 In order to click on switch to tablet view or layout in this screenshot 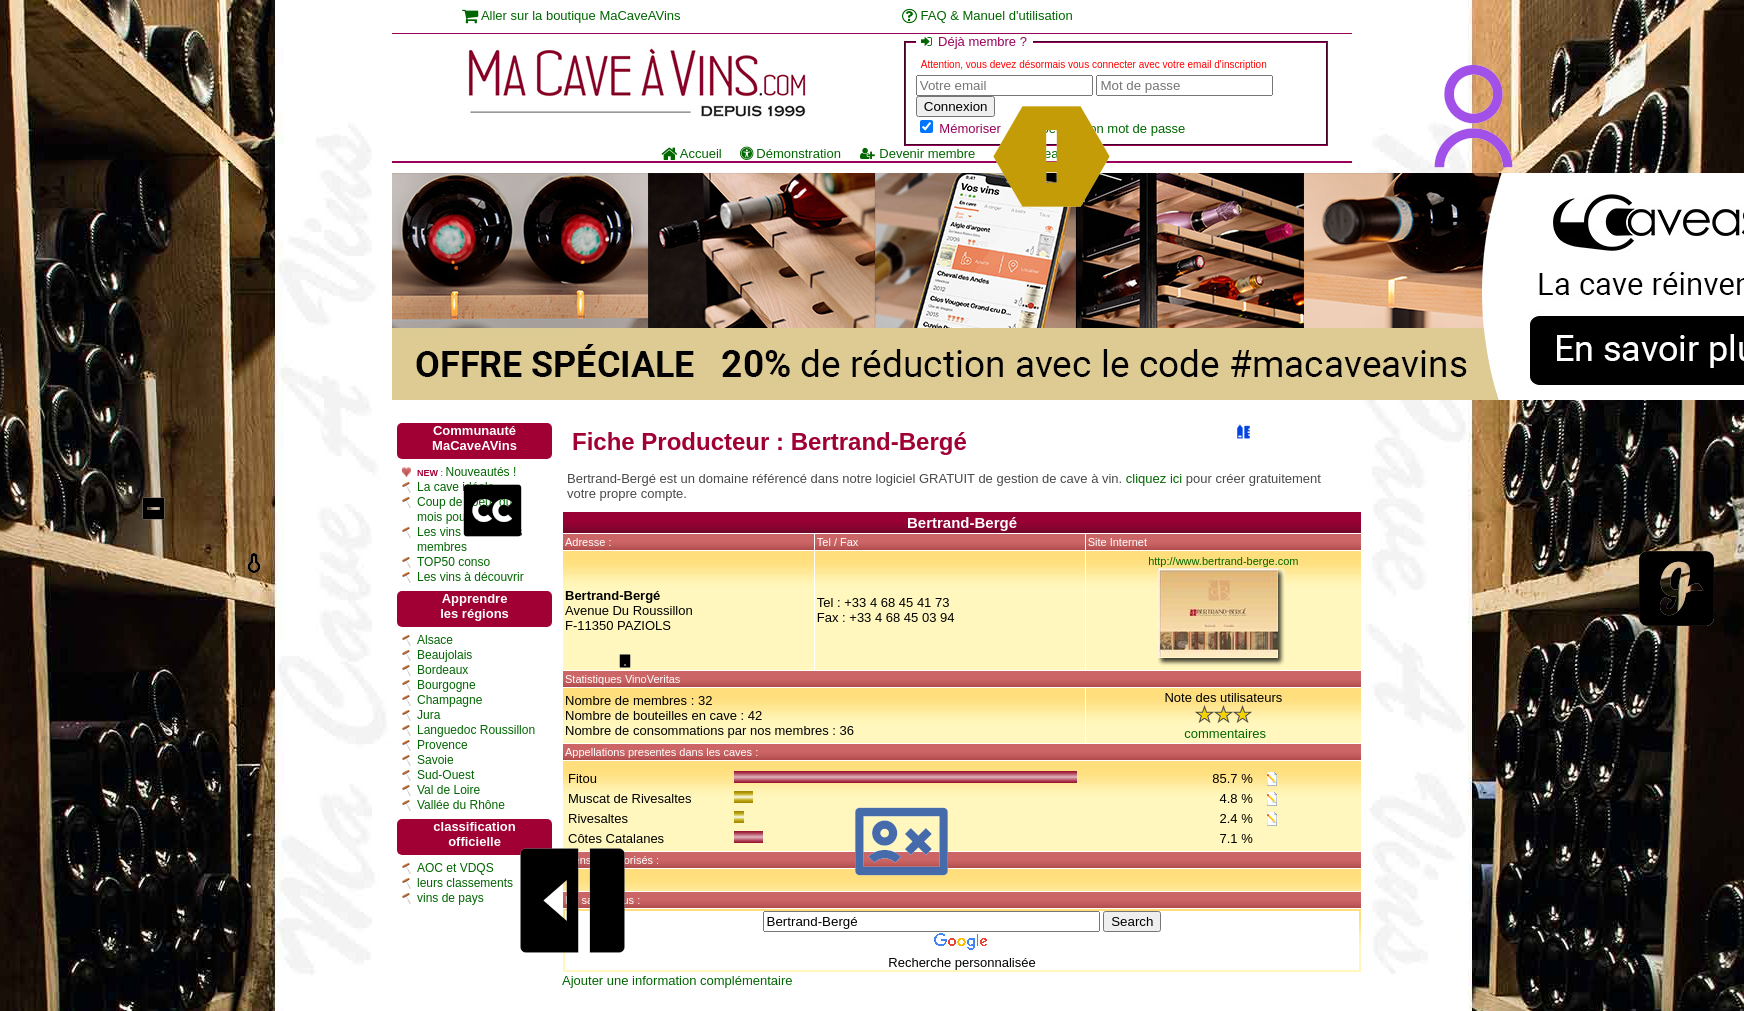, I will do `click(625, 661)`.